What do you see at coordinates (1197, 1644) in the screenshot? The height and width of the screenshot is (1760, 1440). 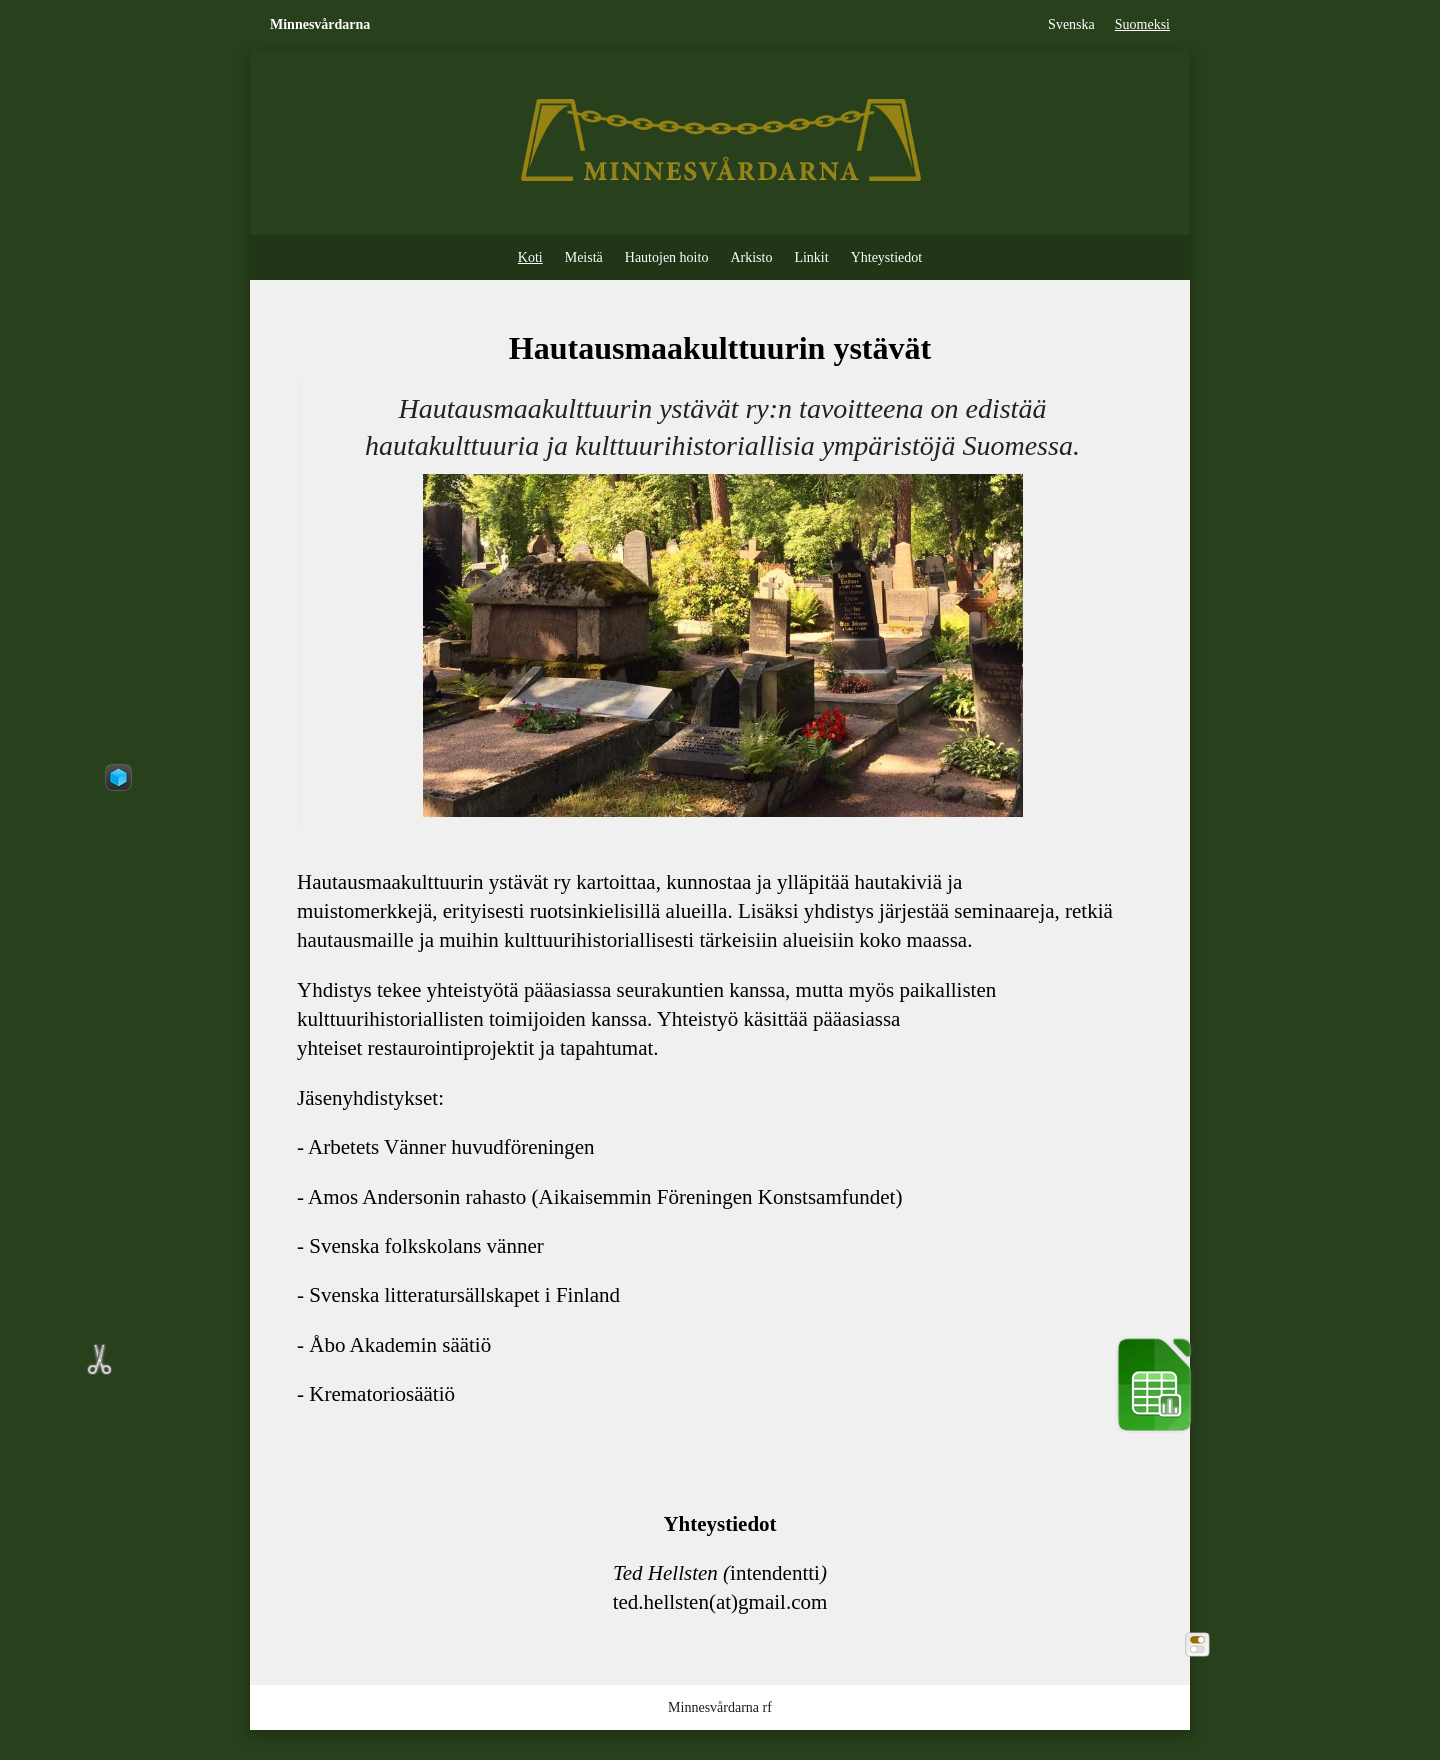 I see `open system settings or preferences` at bounding box center [1197, 1644].